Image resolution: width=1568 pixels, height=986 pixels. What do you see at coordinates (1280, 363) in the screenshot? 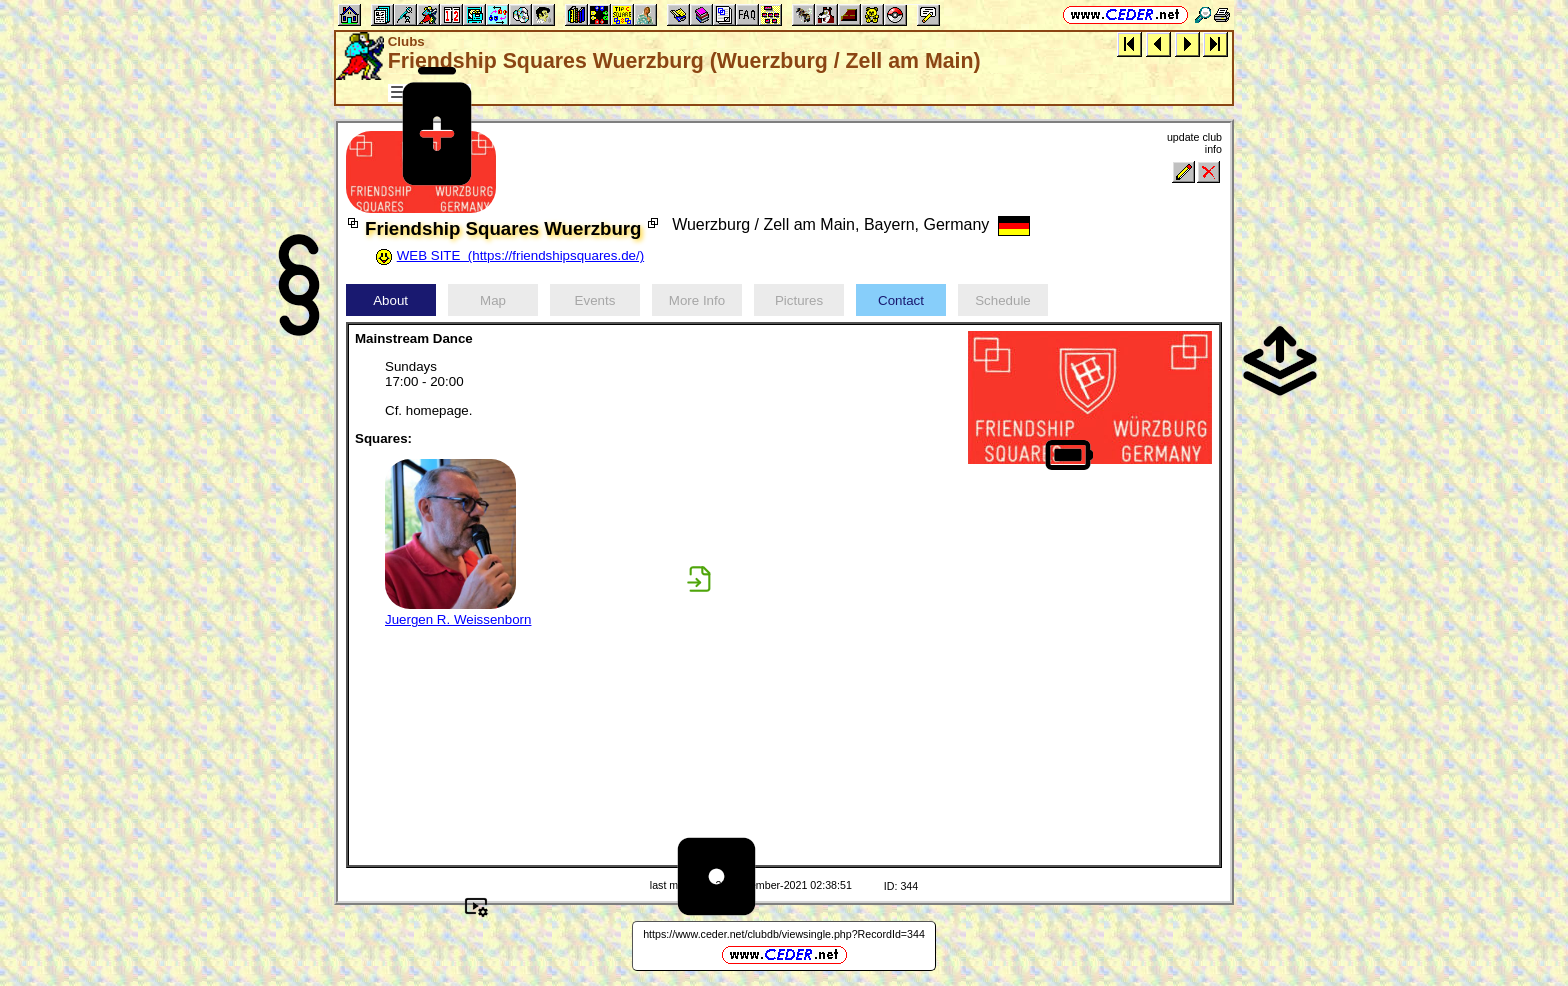
I see `pop item from stack` at bounding box center [1280, 363].